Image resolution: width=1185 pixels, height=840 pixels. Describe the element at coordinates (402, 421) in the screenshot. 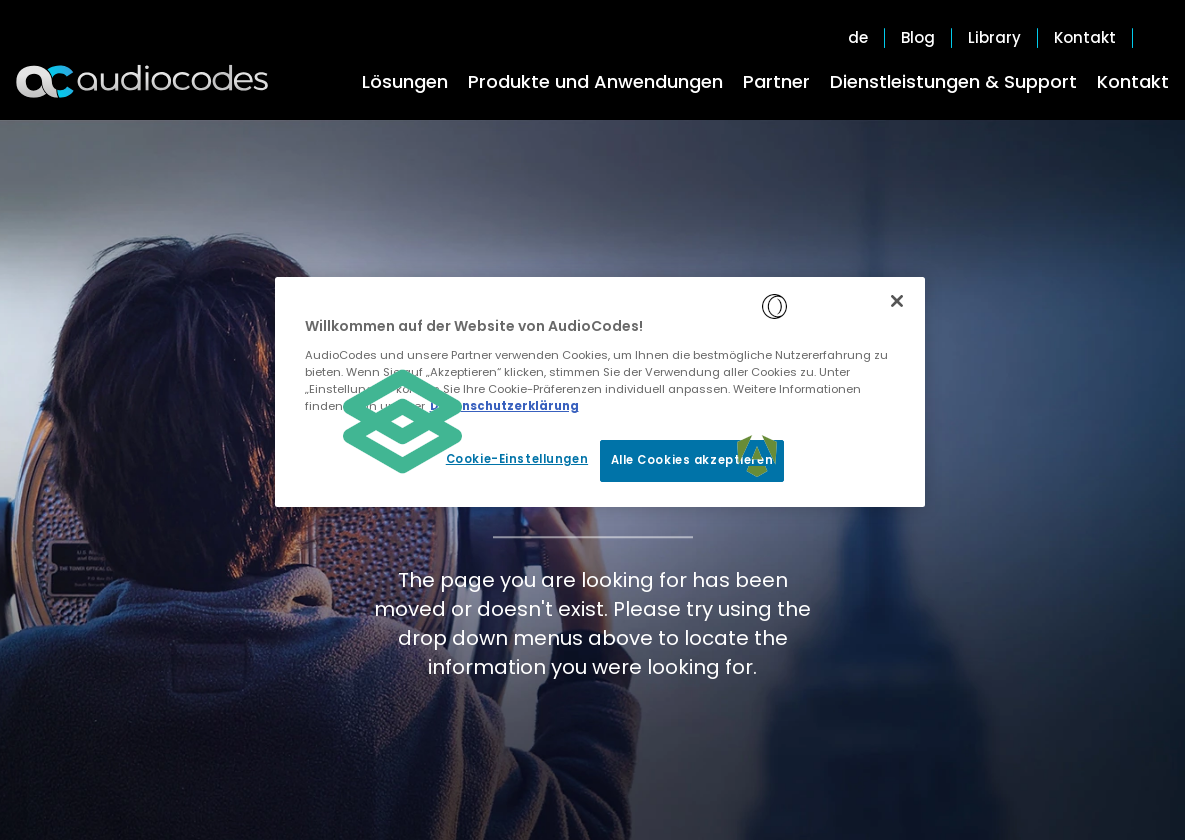

I see `gradio logo - open source machine learning interface framework` at that location.